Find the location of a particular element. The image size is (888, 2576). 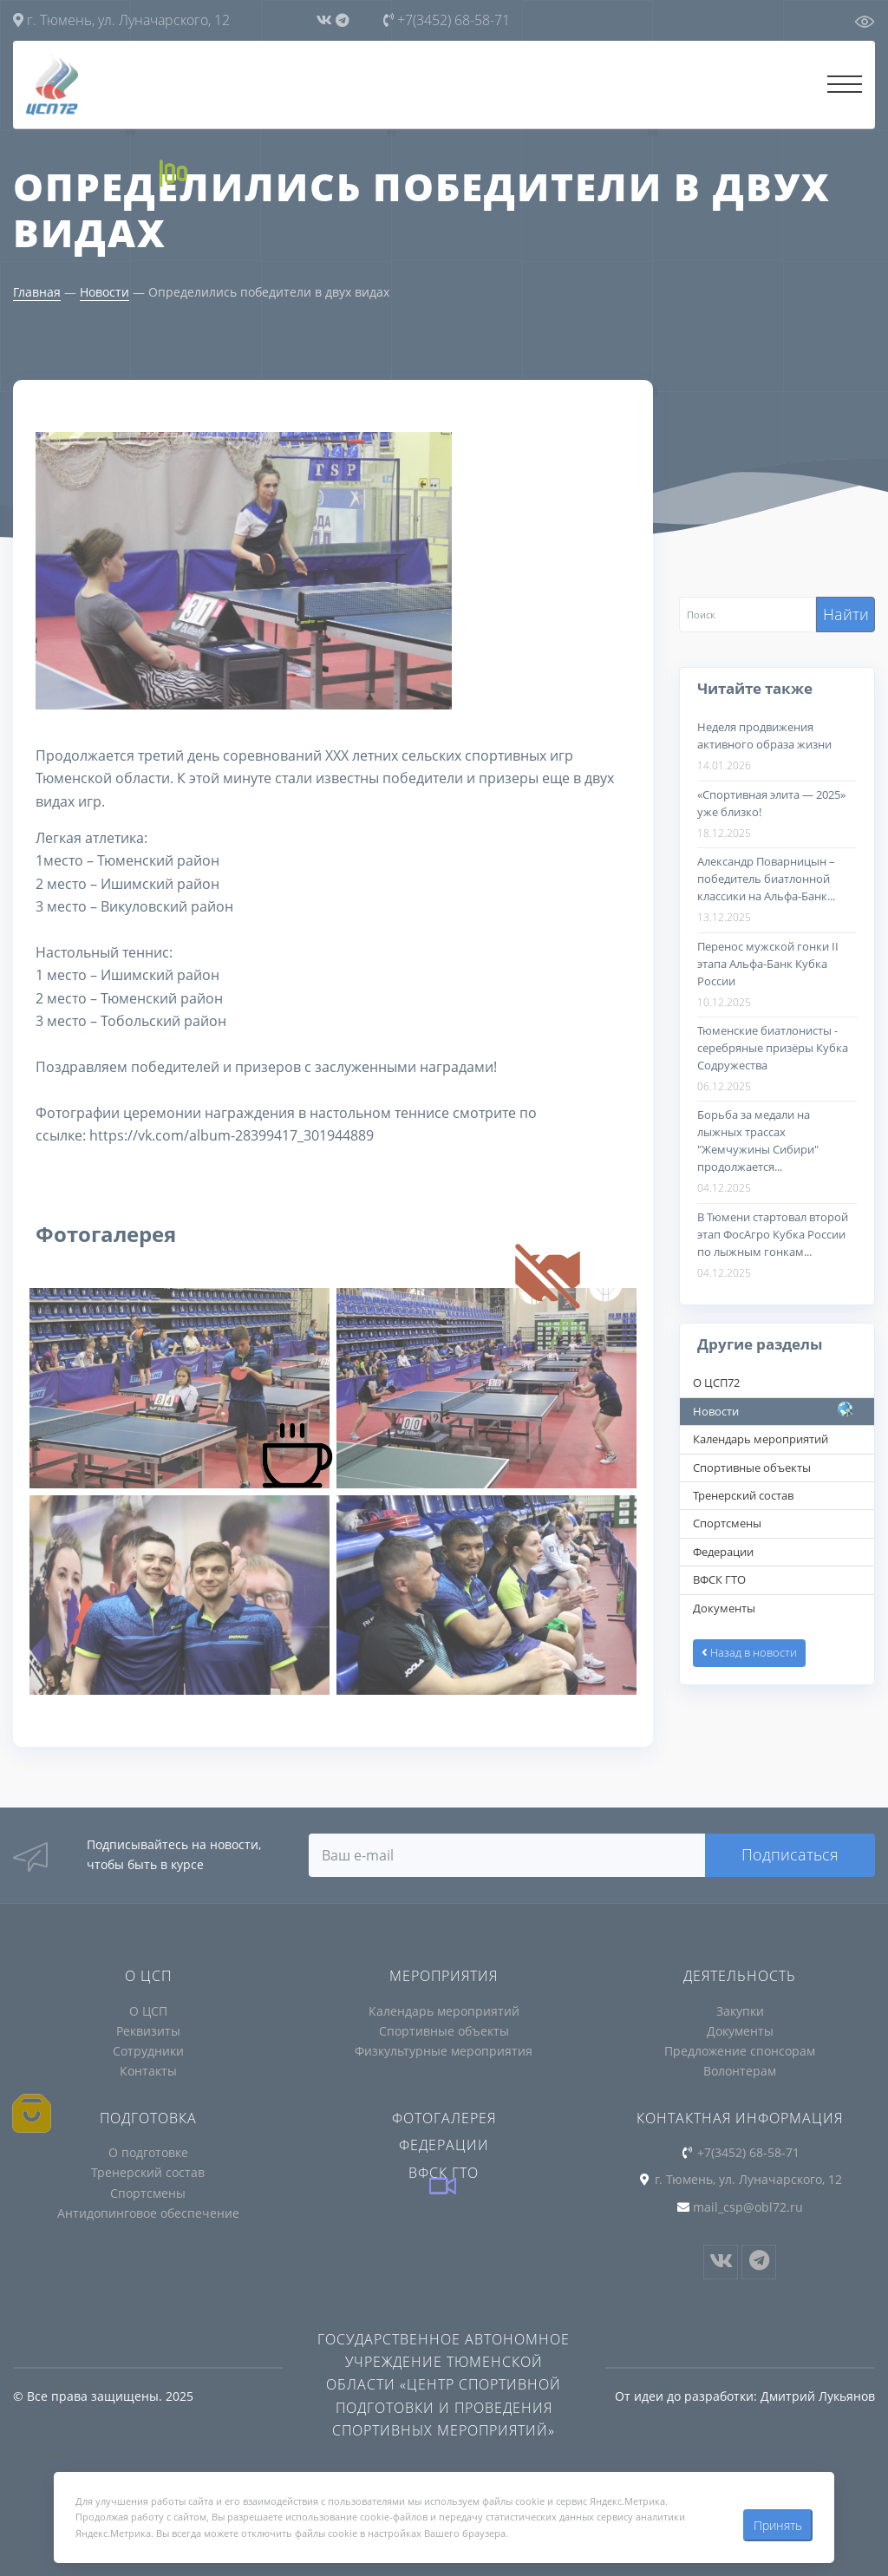

align items to the start horizontally is located at coordinates (173, 173).